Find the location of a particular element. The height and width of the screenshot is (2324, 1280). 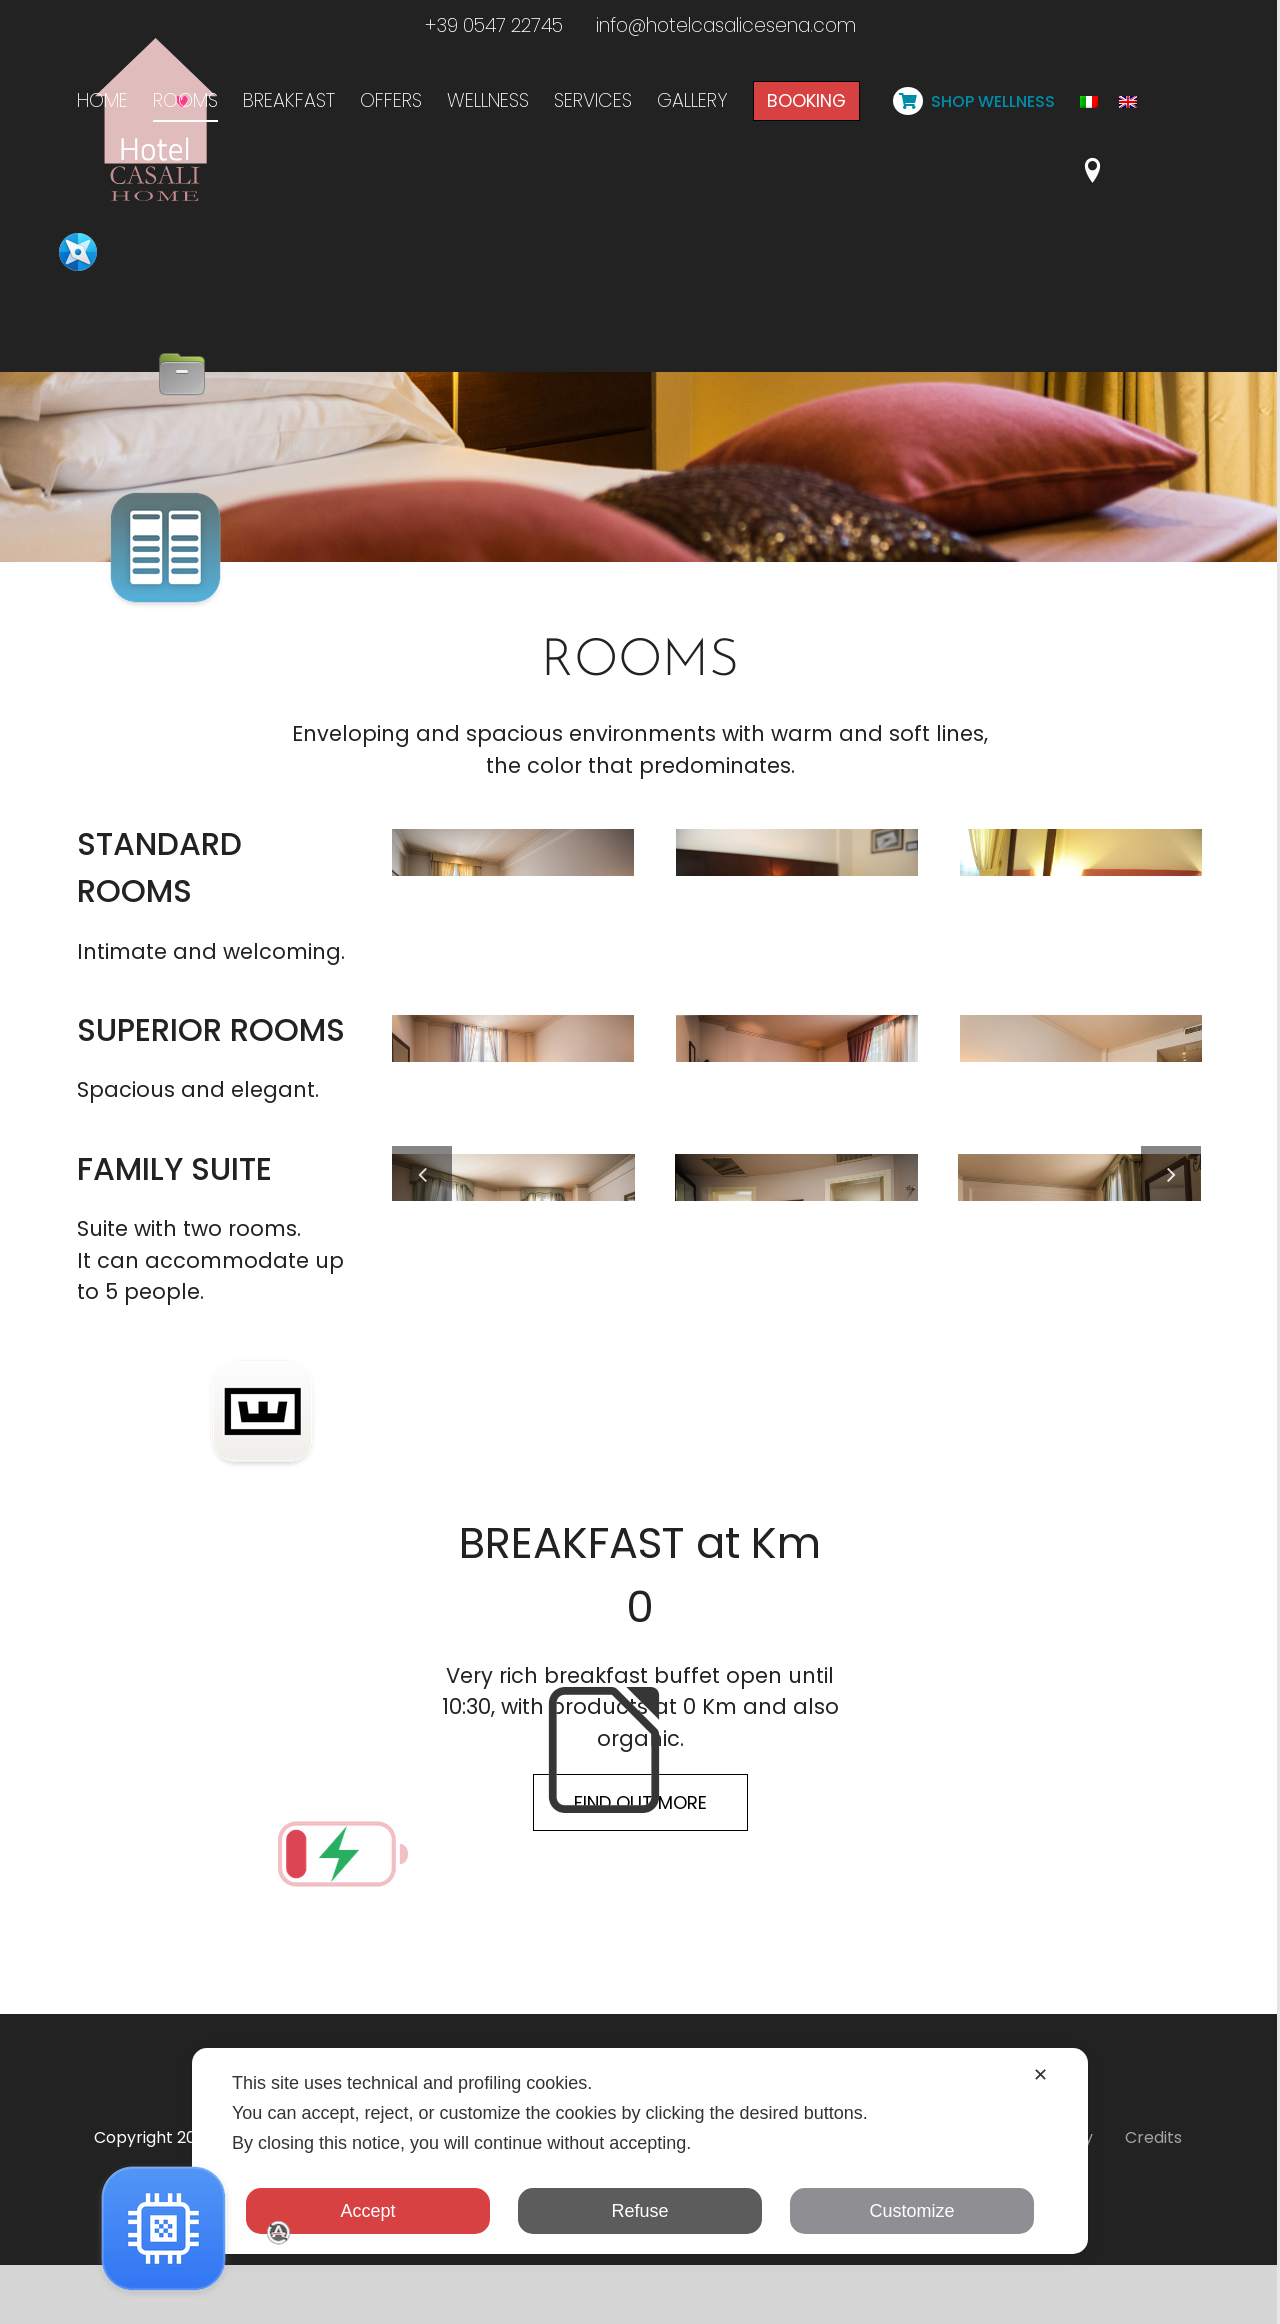

indicates battery is critically low but currently charging is located at coordinates (343, 1854).